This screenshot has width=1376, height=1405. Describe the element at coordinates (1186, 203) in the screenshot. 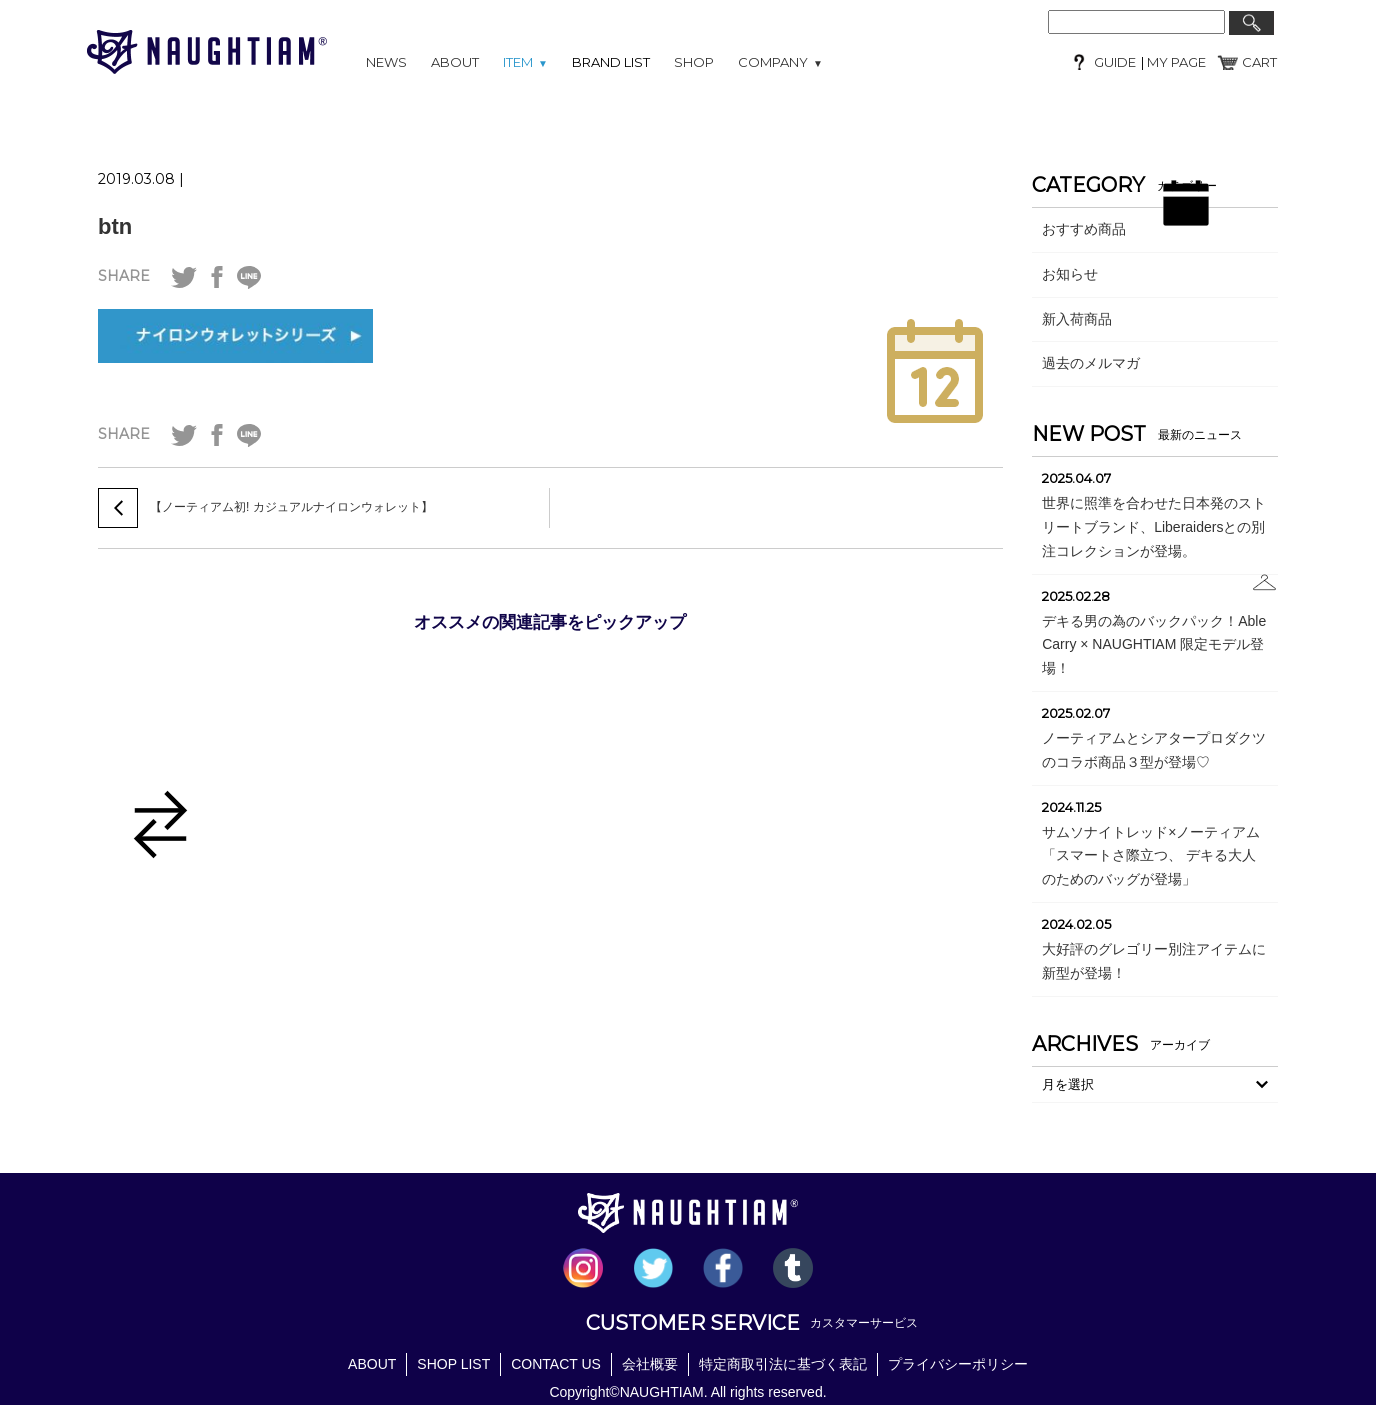

I see `view calendar with no events` at that location.